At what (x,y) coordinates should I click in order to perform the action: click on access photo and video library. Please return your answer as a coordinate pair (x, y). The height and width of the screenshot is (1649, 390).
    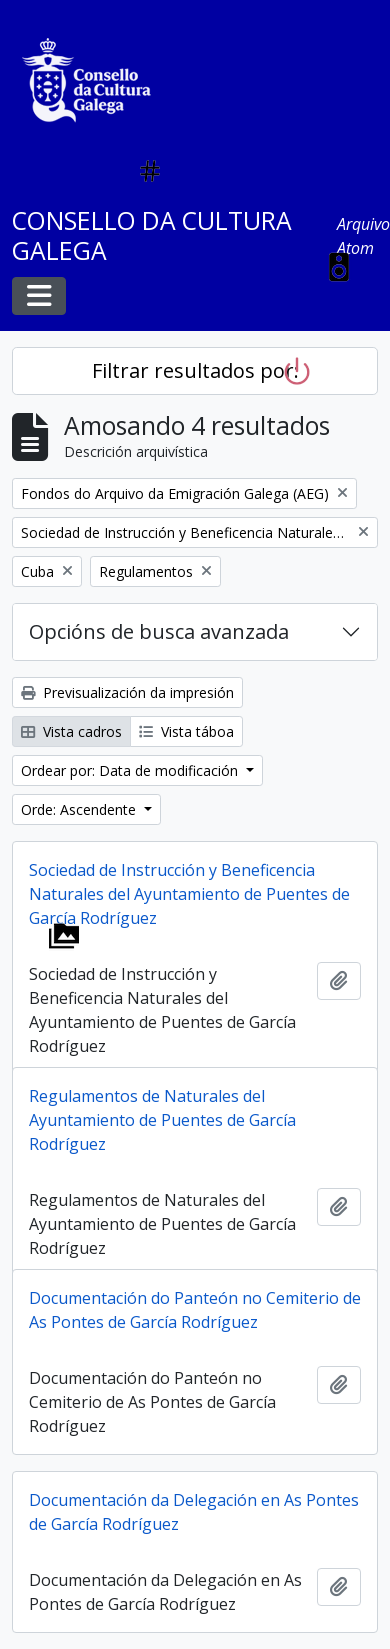
    Looking at the image, I should click on (64, 936).